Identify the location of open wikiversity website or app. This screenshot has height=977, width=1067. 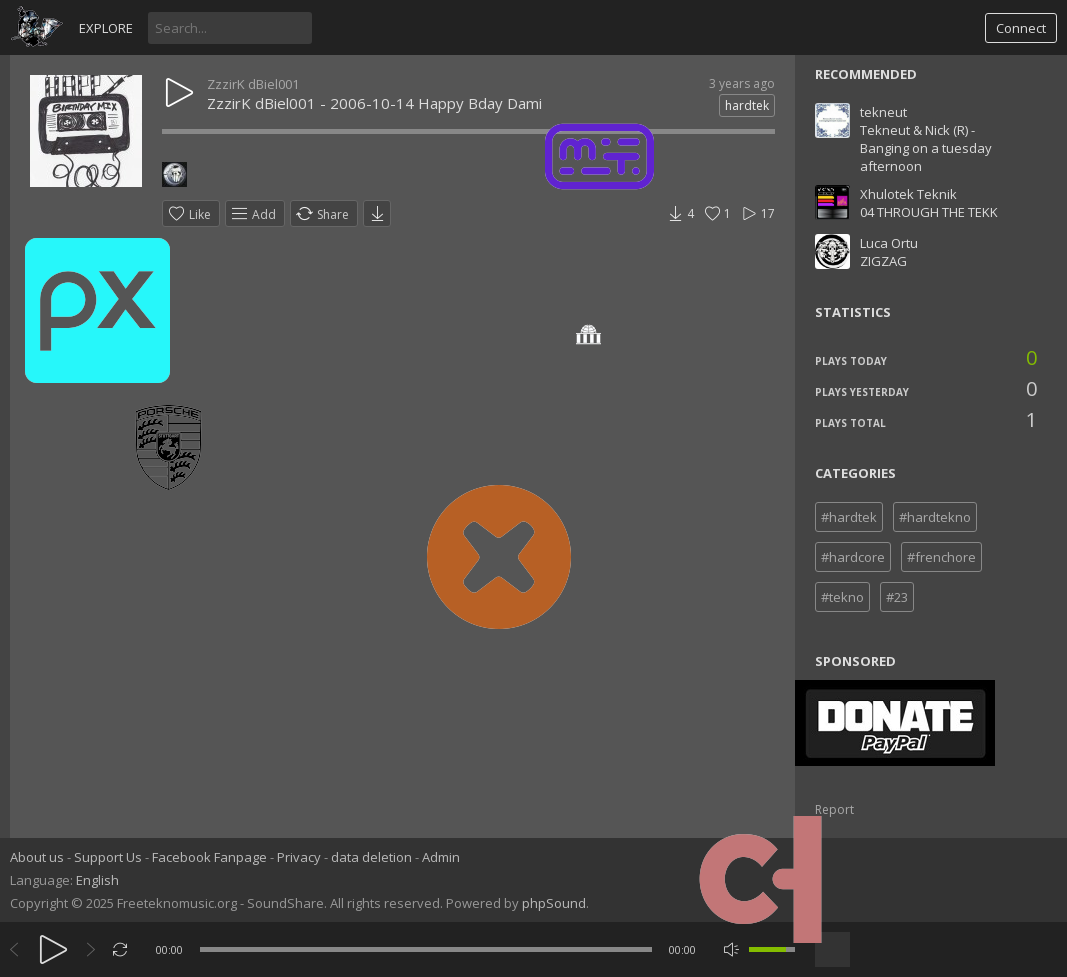
(588, 334).